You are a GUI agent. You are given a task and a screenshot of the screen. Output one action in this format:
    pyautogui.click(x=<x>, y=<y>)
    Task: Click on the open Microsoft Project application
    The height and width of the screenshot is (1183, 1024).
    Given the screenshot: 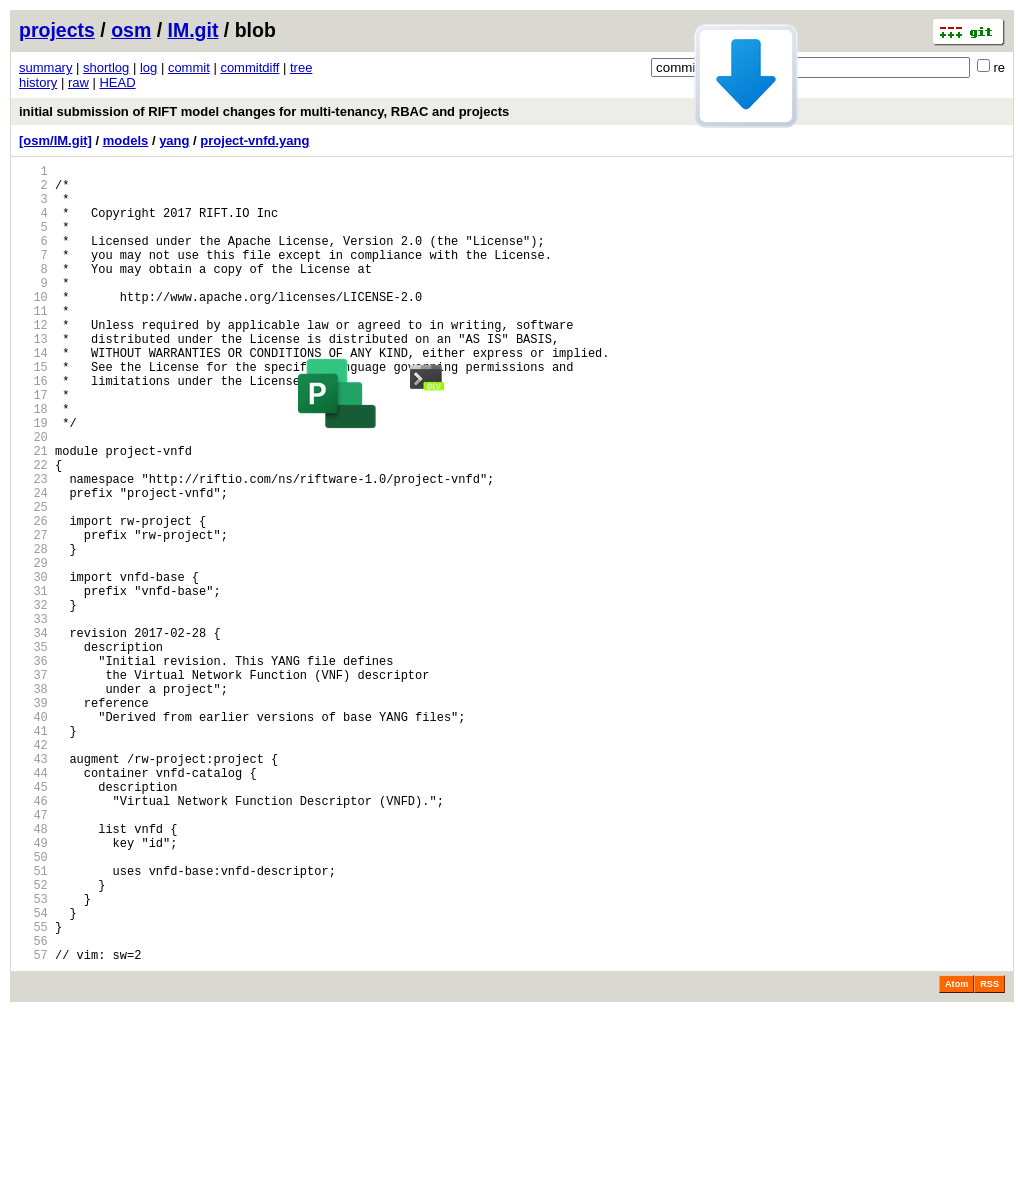 What is the action you would take?
    pyautogui.click(x=337, y=393)
    